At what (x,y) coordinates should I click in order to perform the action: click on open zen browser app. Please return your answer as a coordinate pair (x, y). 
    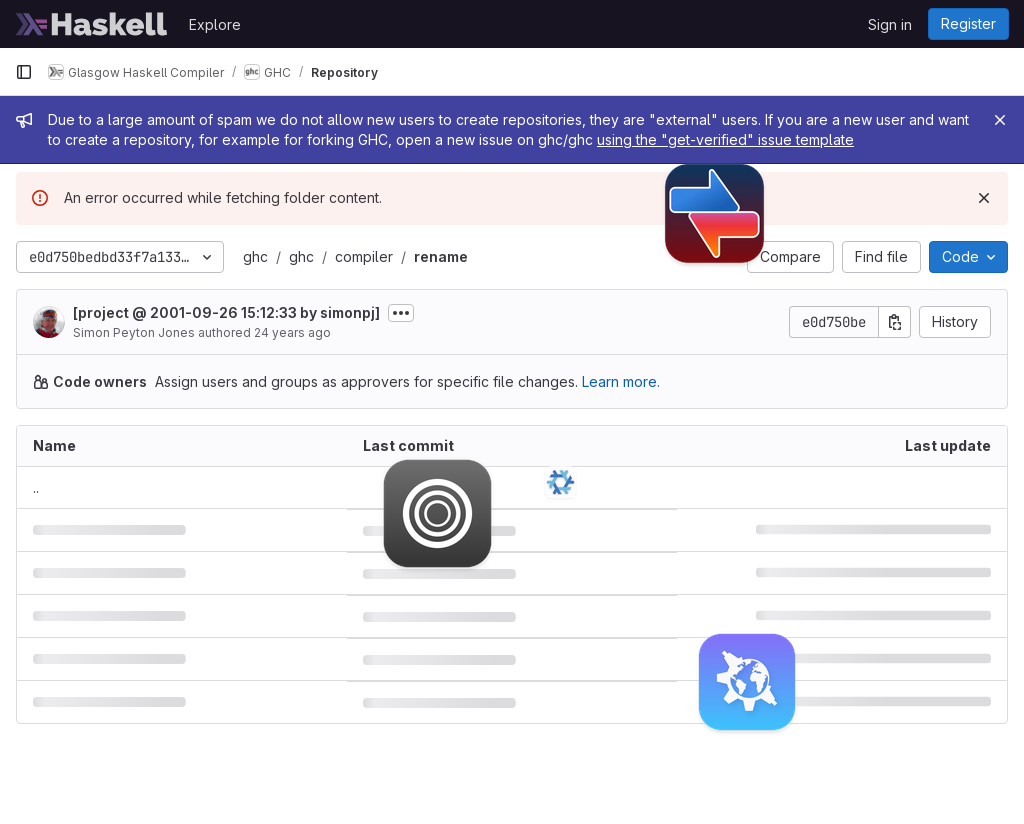
    Looking at the image, I should click on (437, 513).